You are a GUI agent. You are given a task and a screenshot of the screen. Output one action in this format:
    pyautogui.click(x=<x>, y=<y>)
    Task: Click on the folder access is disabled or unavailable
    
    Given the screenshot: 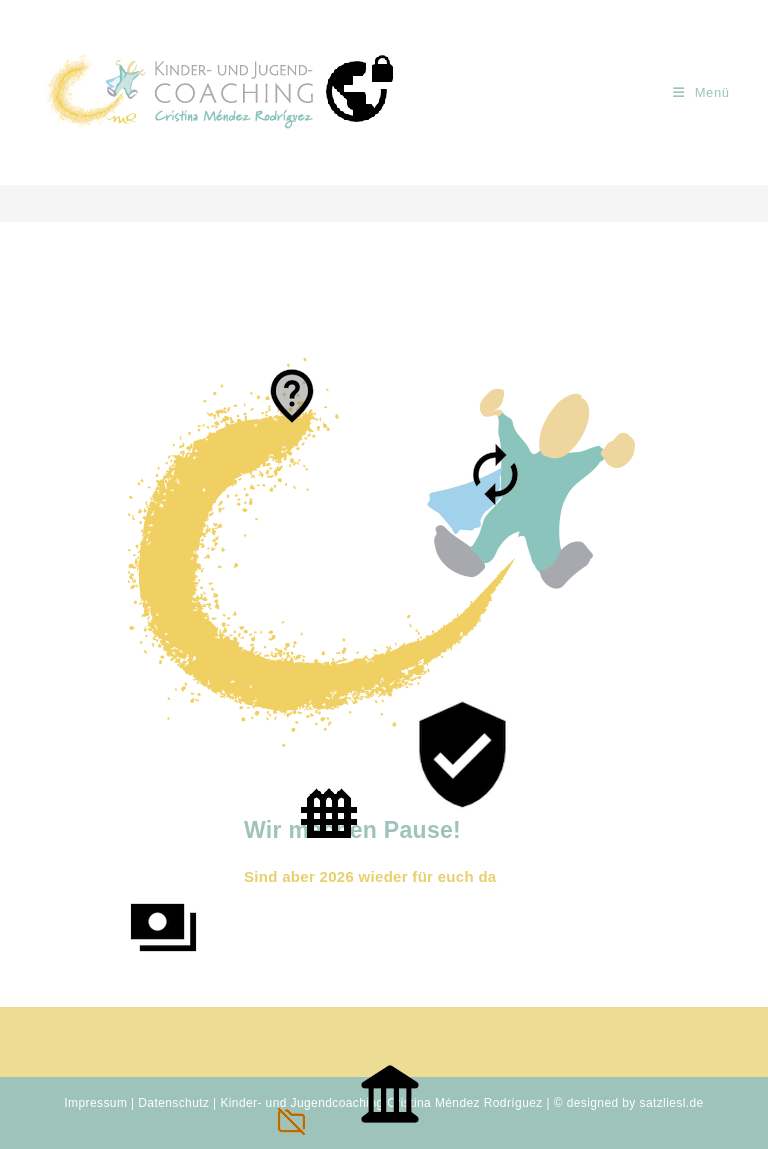 What is the action you would take?
    pyautogui.click(x=291, y=1121)
    